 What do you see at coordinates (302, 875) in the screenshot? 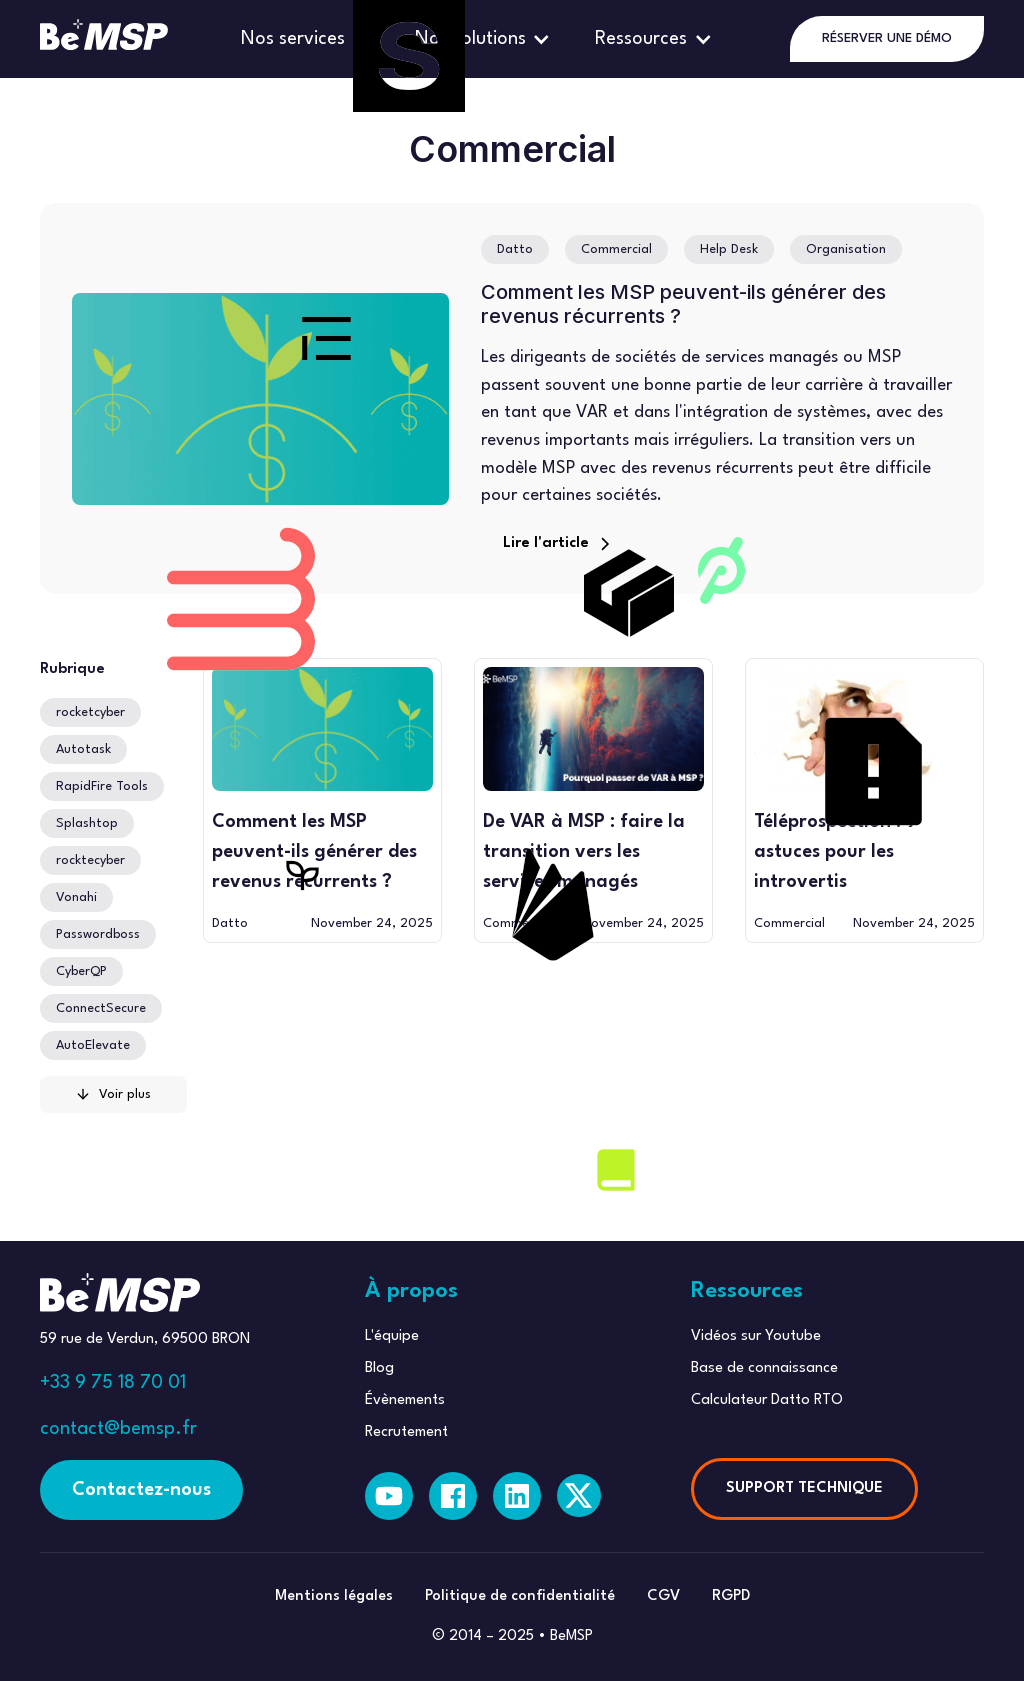
I see `indicates eco-friendly or sustainable option` at bounding box center [302, 875].